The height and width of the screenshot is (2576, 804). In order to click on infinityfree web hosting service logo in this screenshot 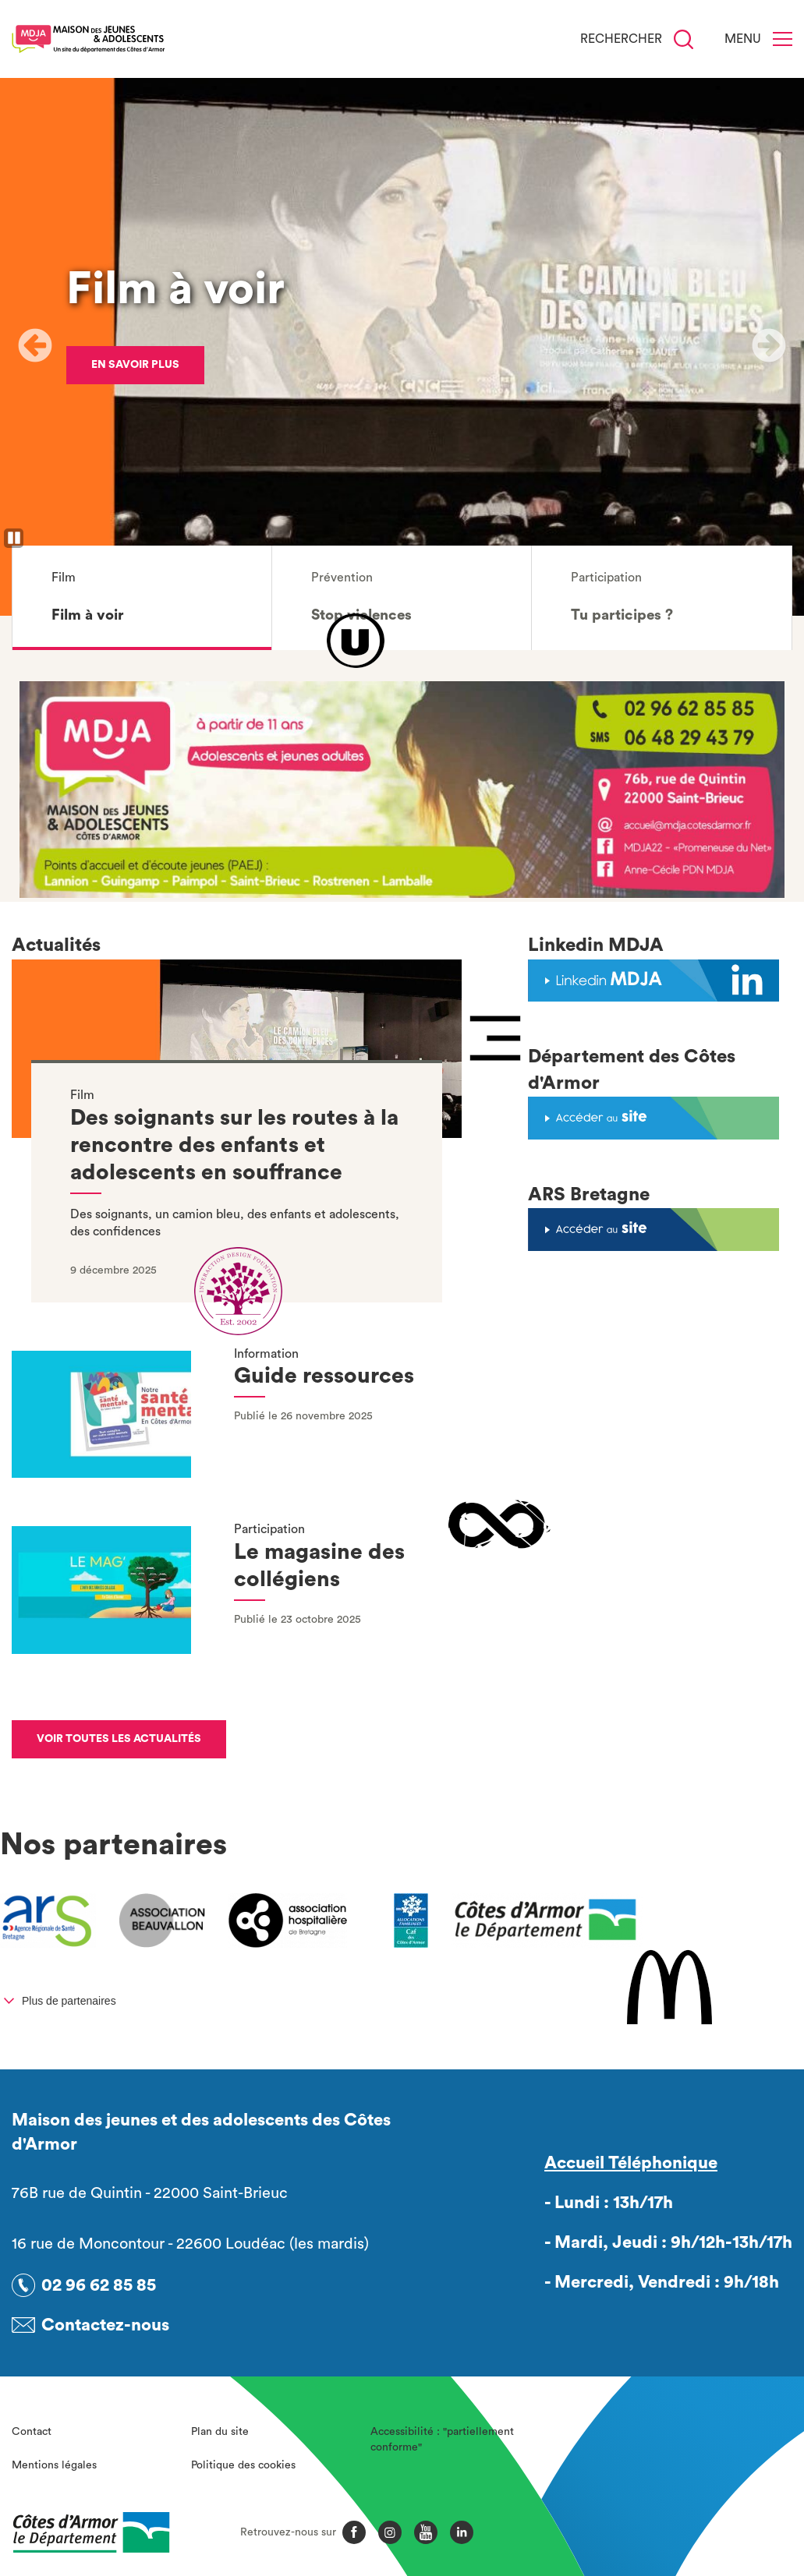, I will do `click(499, 1524)`.